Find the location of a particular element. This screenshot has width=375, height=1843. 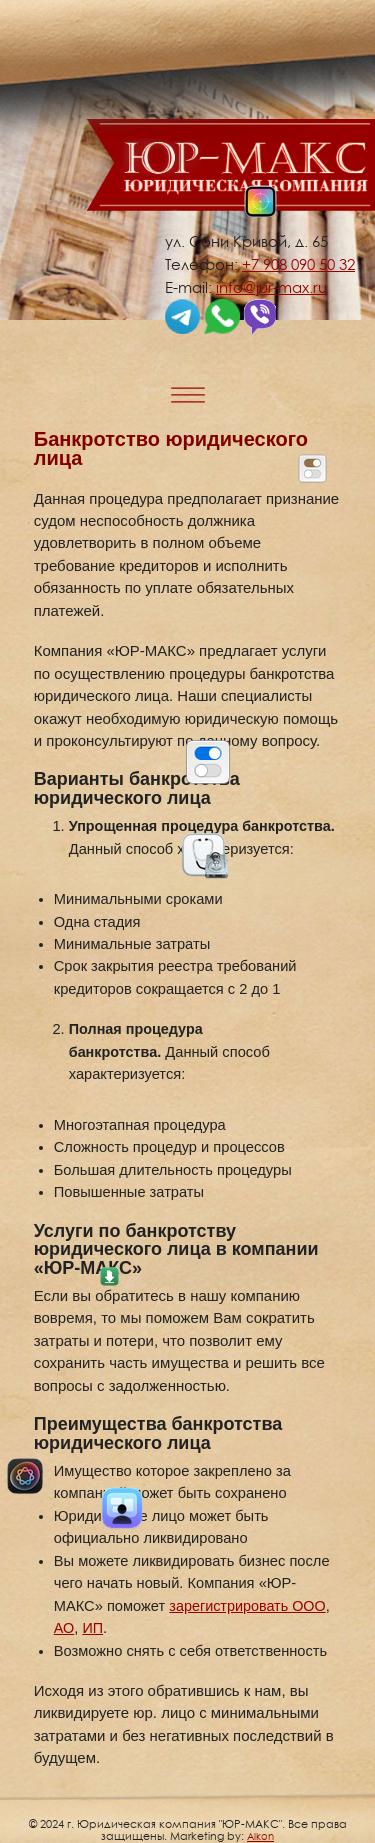

open Disk Utility to manage storage drives is located at coordinates (203, 854).